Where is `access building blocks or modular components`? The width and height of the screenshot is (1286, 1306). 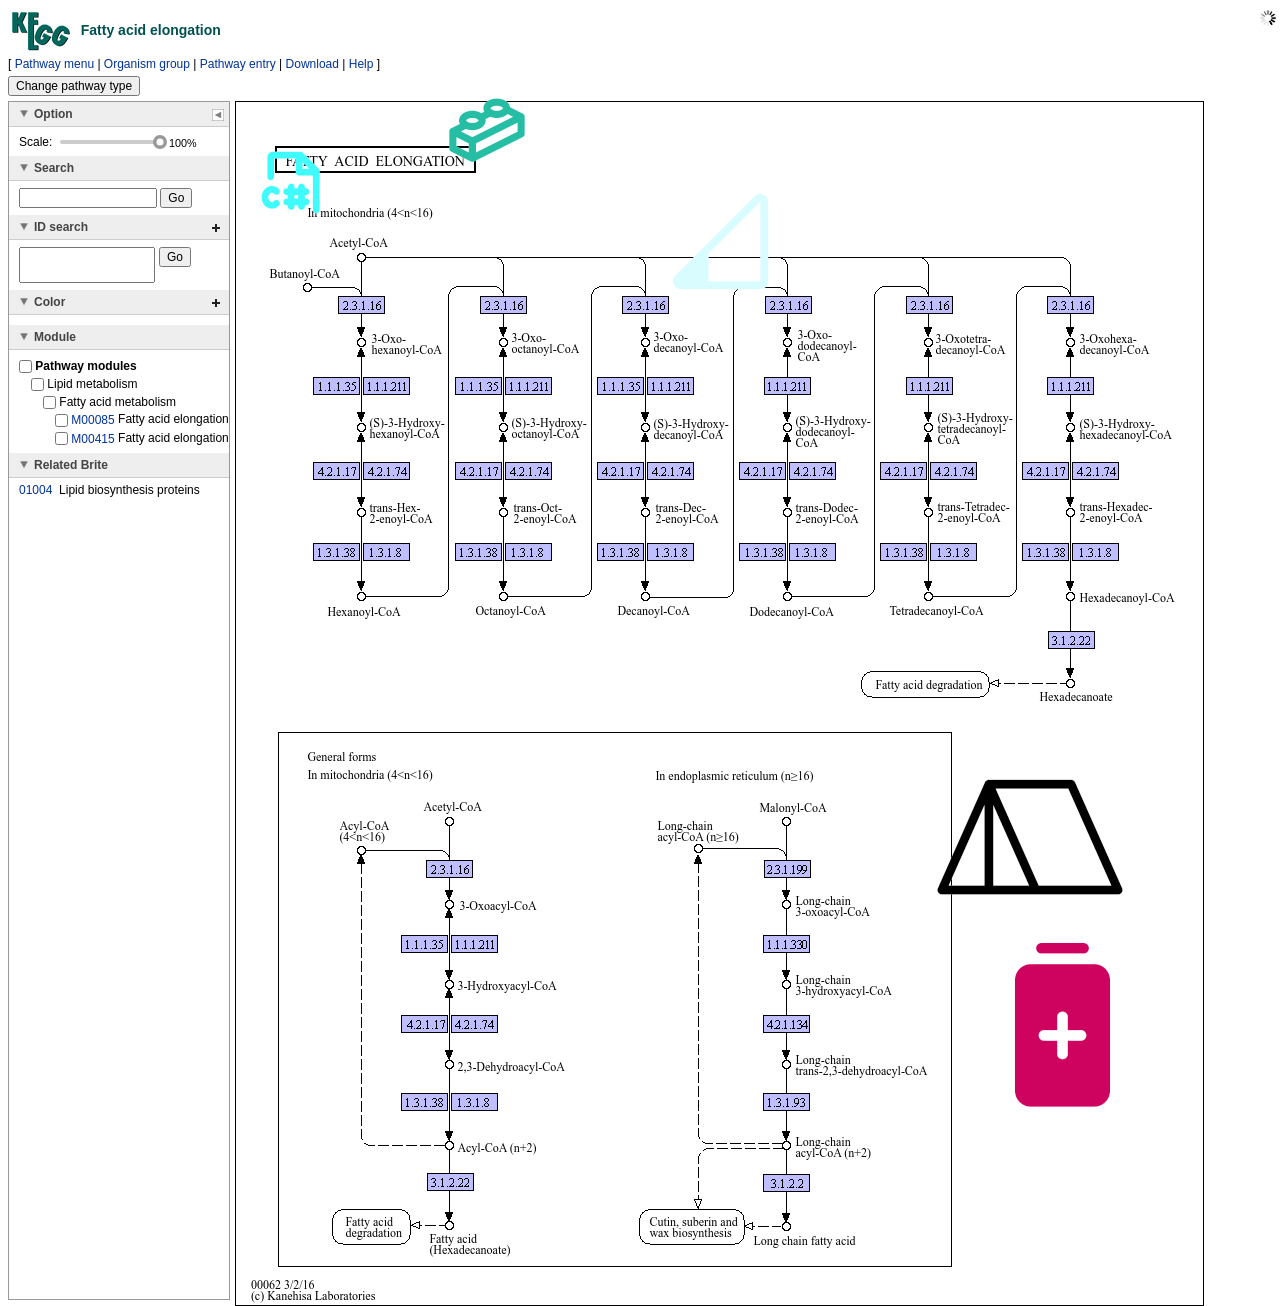 access building blocks or modular components is located at coordinates (487, 129).